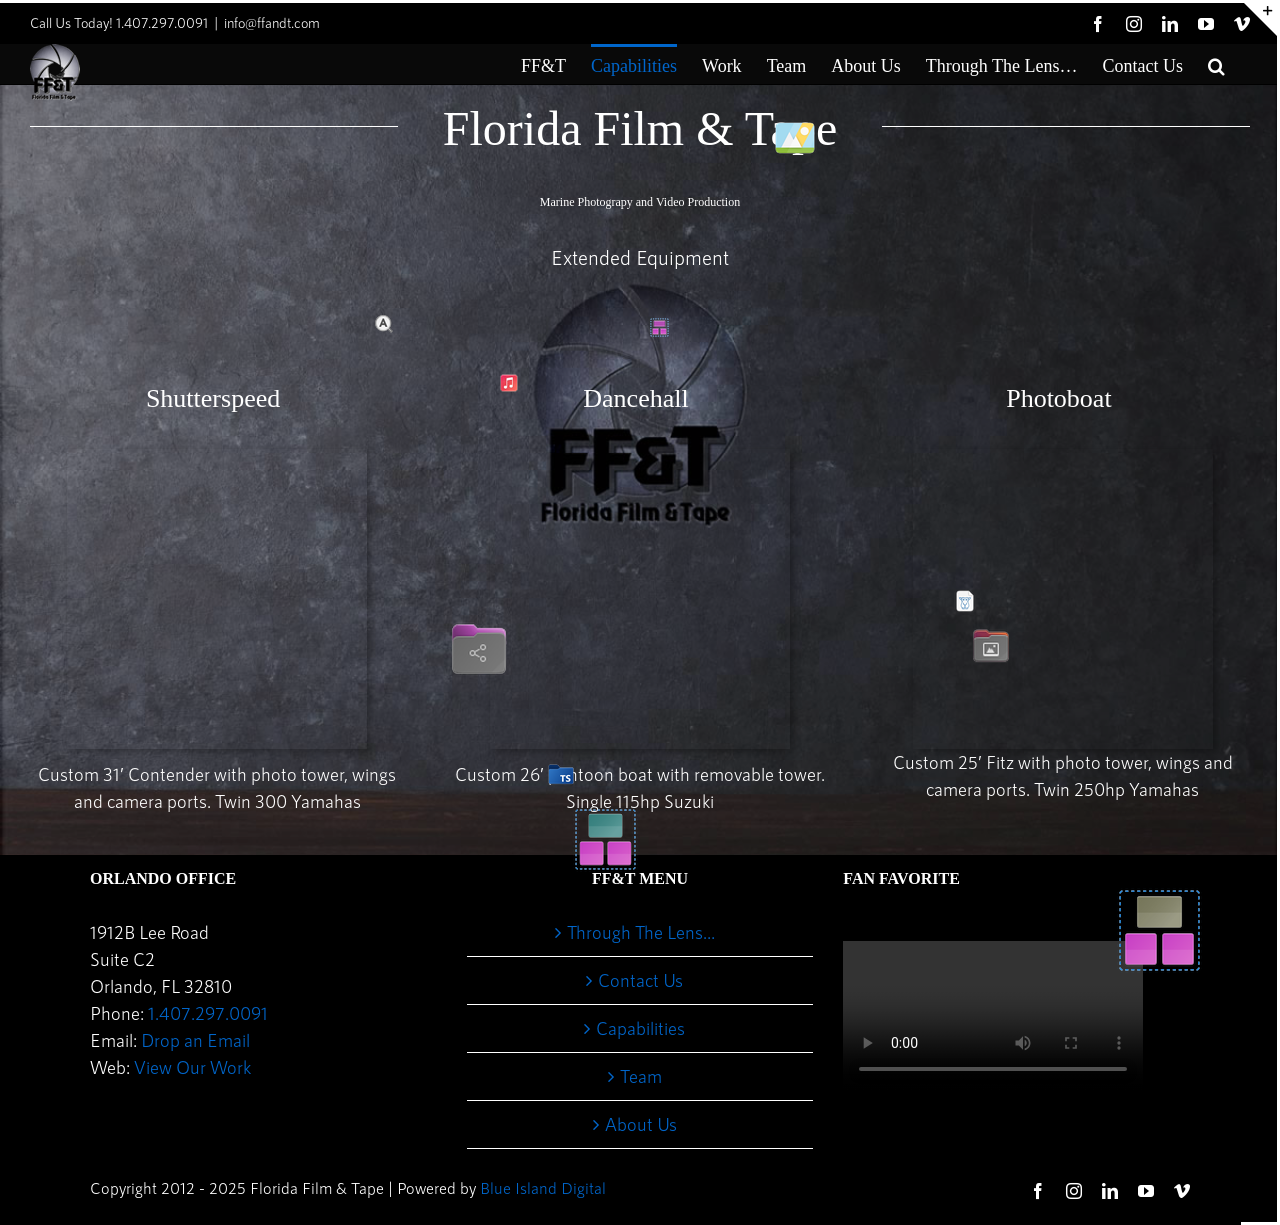 The image size is (1280, 1225). Describe the element at coordinates (965, 601) in the screenshot. I see `a perl programming language file` at that location.